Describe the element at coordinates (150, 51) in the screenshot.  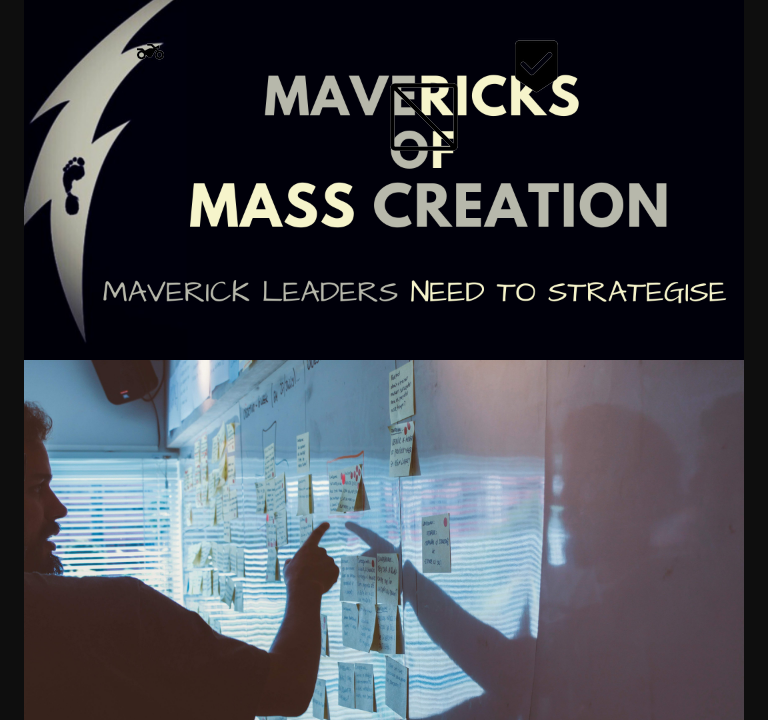
I see `view motorcycle-friendly routes` at that location.